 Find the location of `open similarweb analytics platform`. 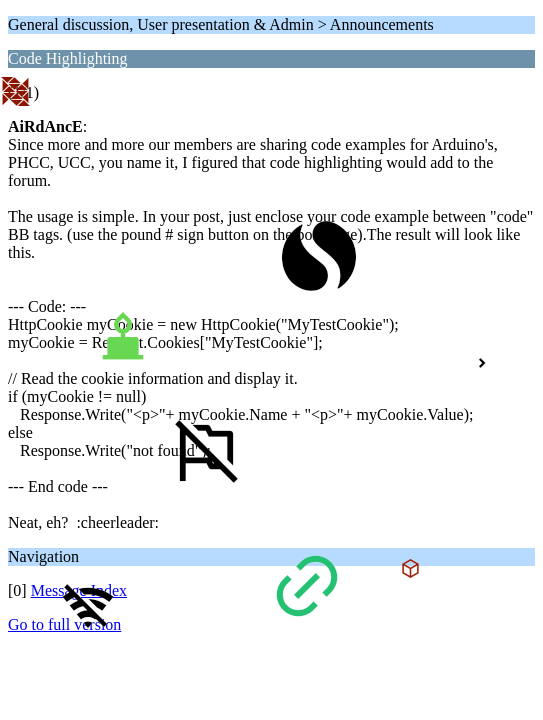

open similarweb analytics platform is located at coordinates (319, 256).